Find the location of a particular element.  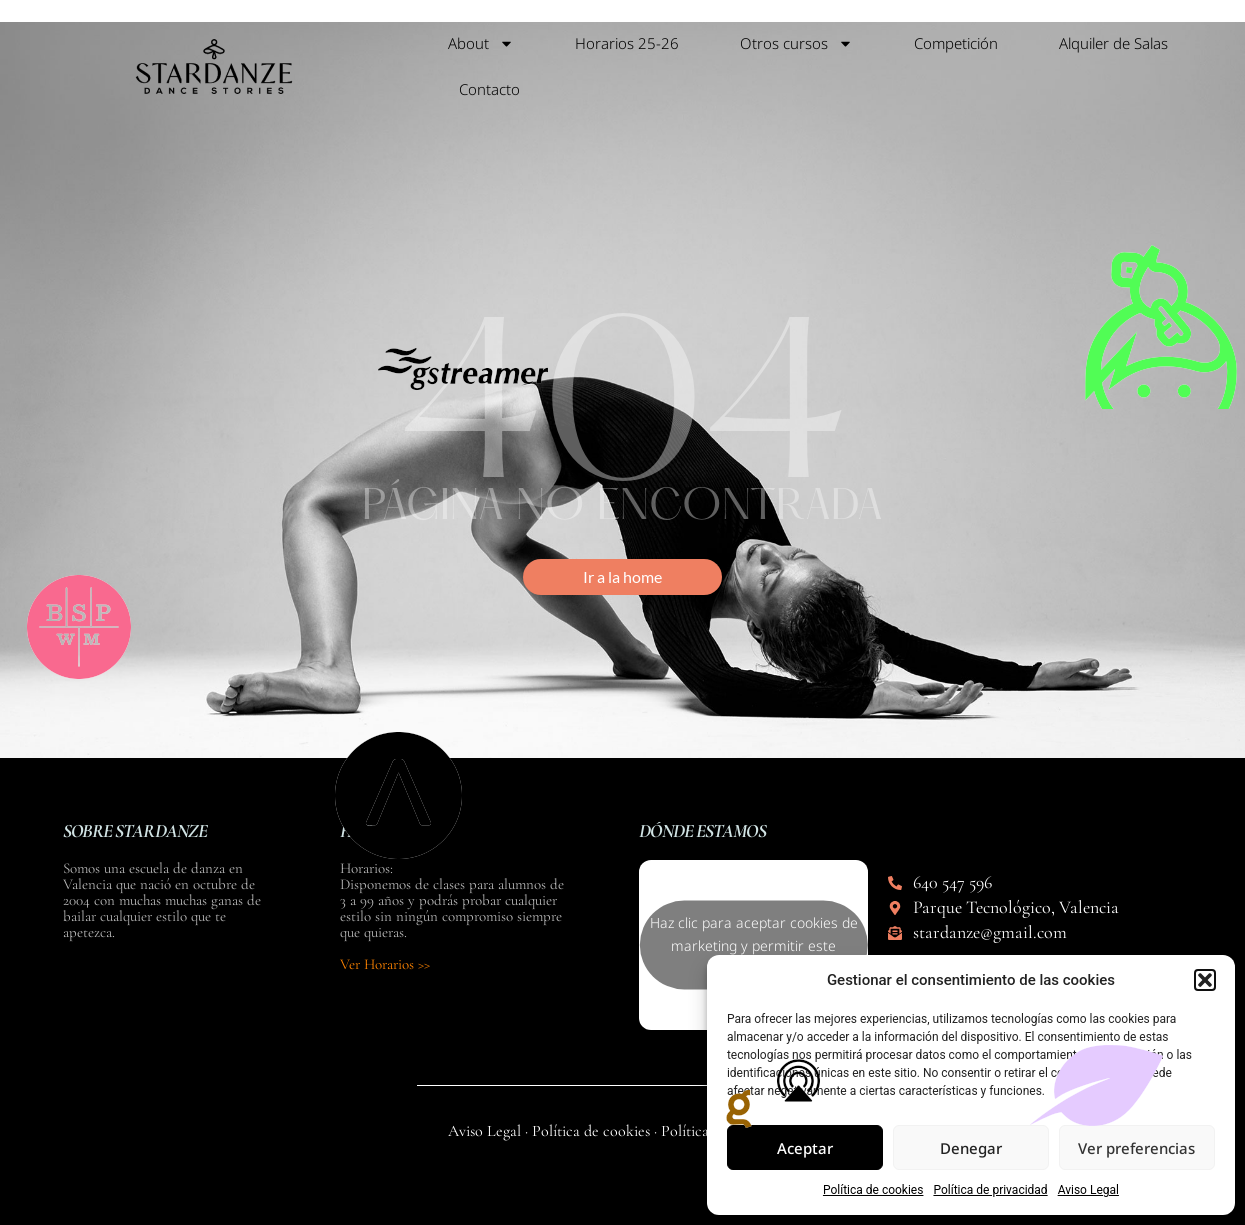

open the lydia mobile payment app is located at coordinates (398, 795).